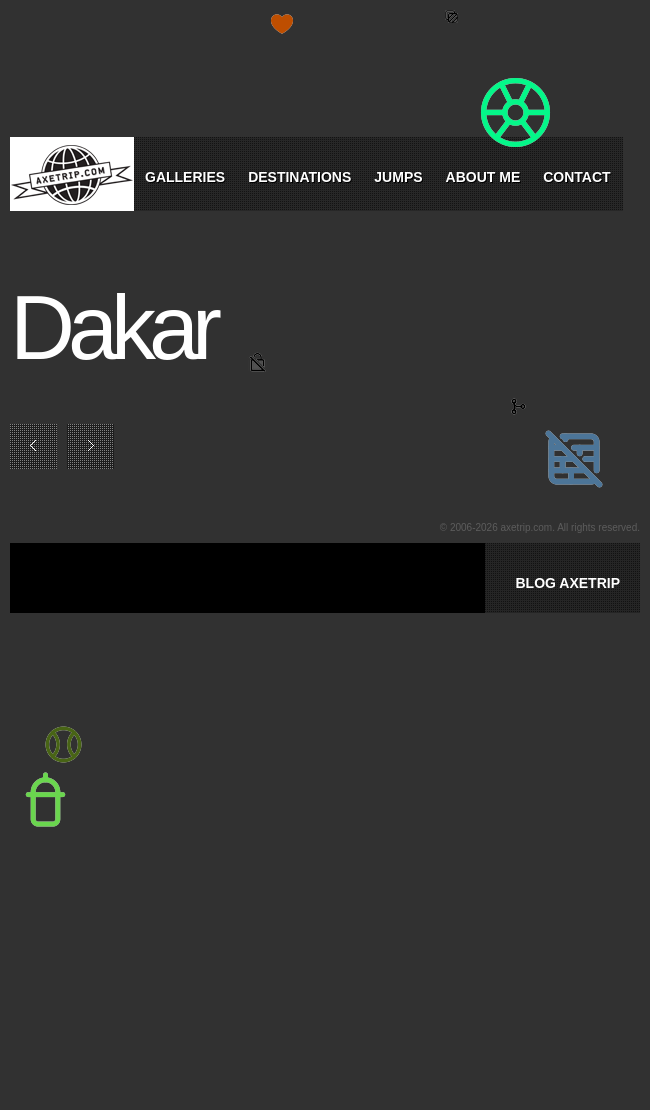 The image size is (650, 1110). Describe the element at coordinates (63, 744) in the screenshot. I see `access tennis or racquet sports features` at that location.